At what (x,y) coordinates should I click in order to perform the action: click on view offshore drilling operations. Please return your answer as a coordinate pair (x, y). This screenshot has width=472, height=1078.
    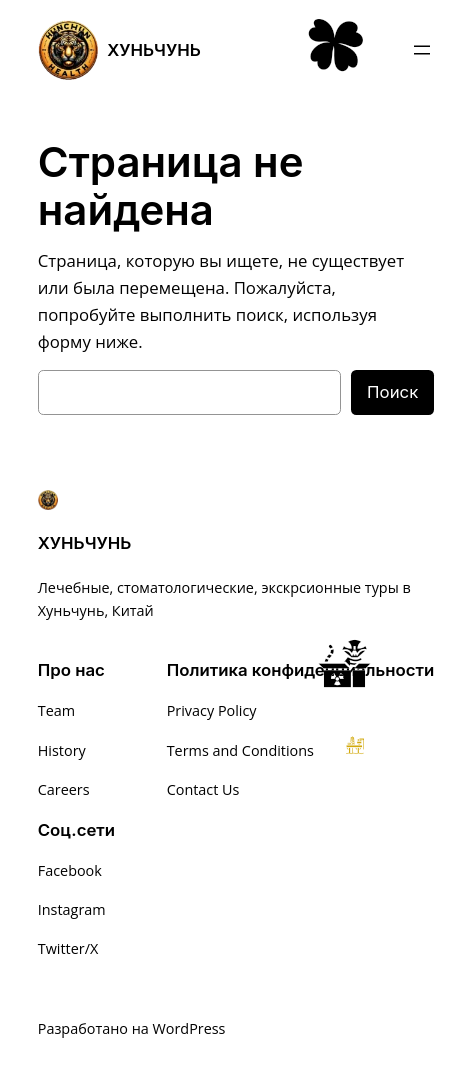
    Looking at the image, I should click on (355, 745).